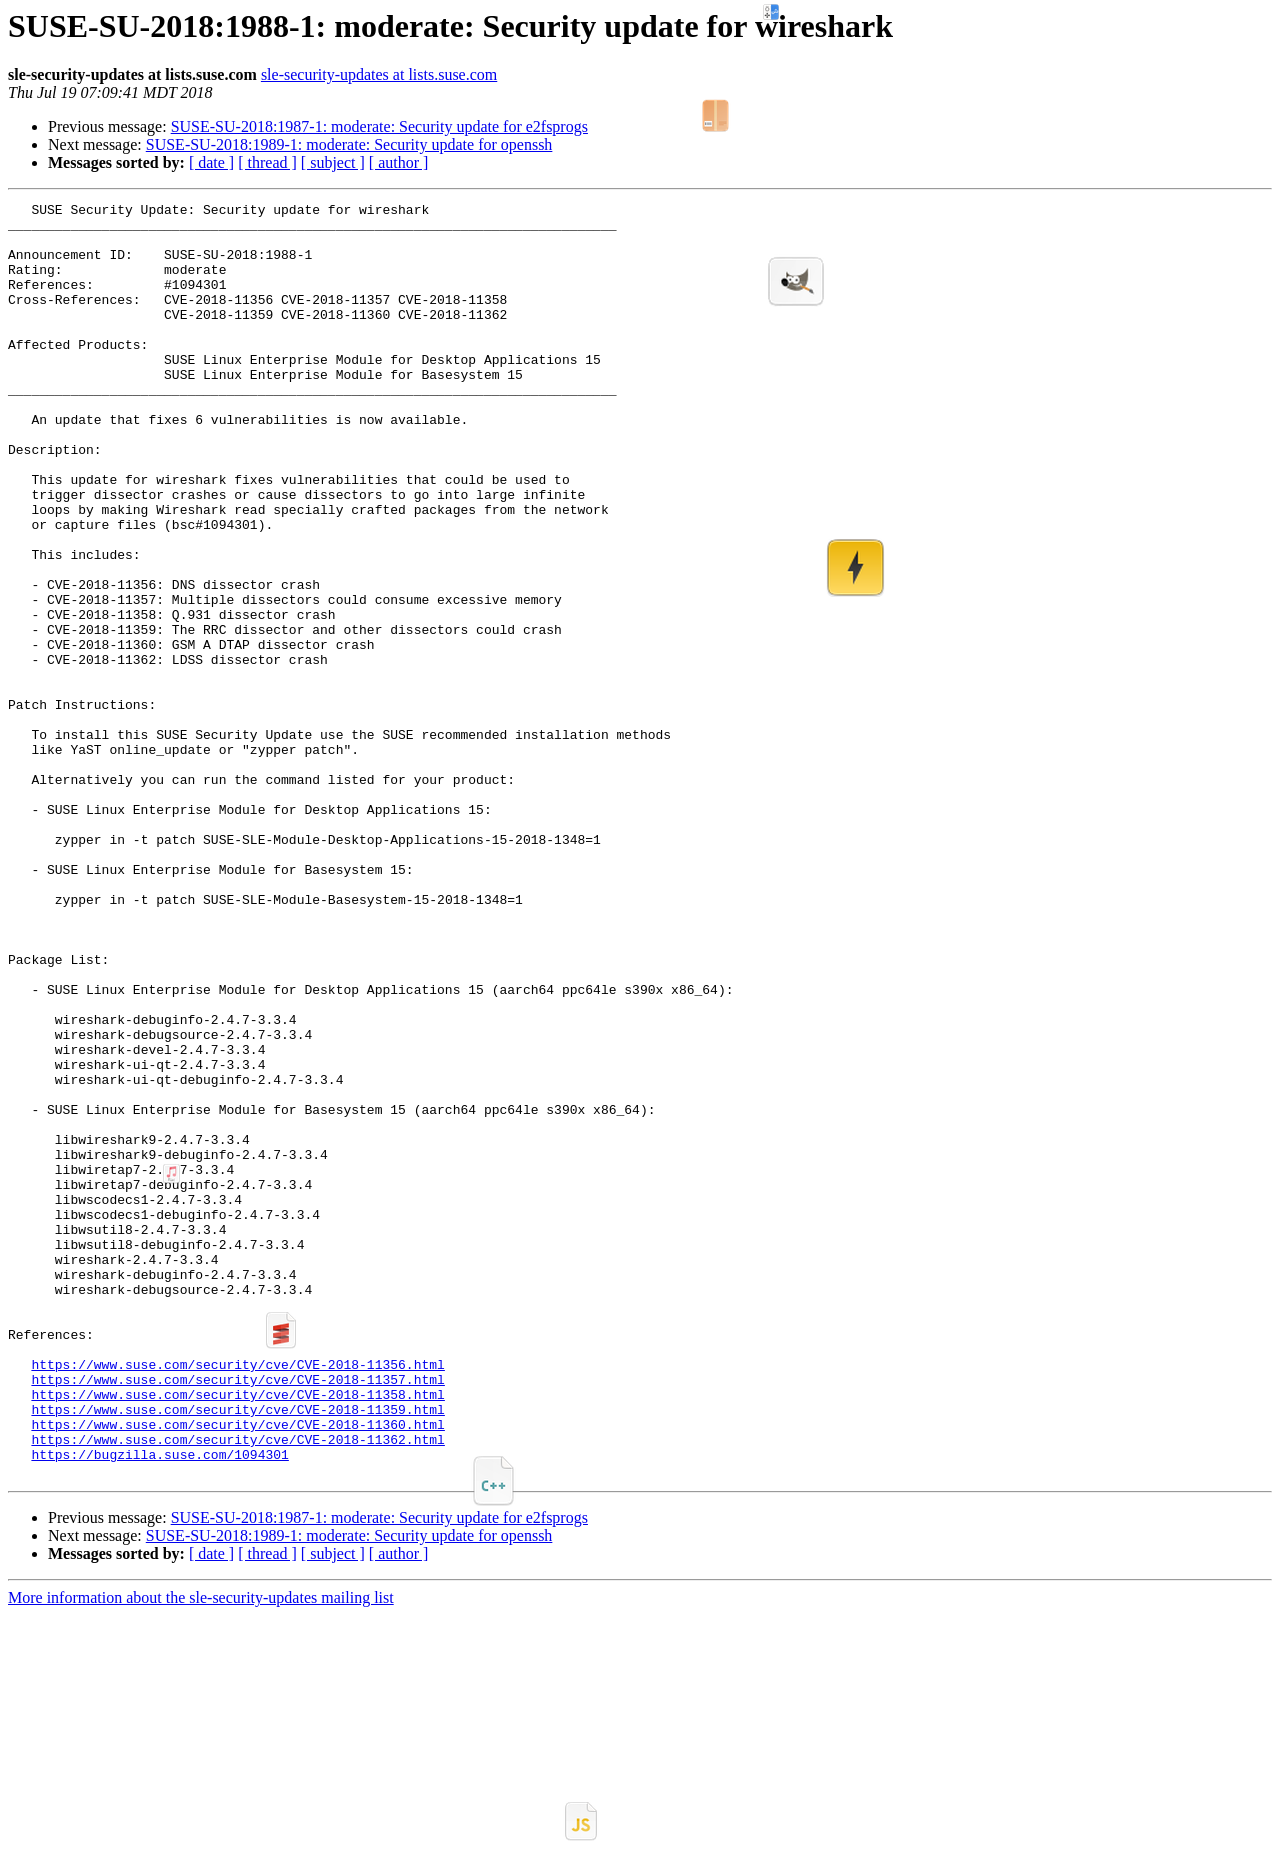 This screenshot has height=1870, width=1280. What do you see at coordinates (771, 12) in the screenshot?
I see `open the GNOME Characters app` at bounding box center [771, 12].